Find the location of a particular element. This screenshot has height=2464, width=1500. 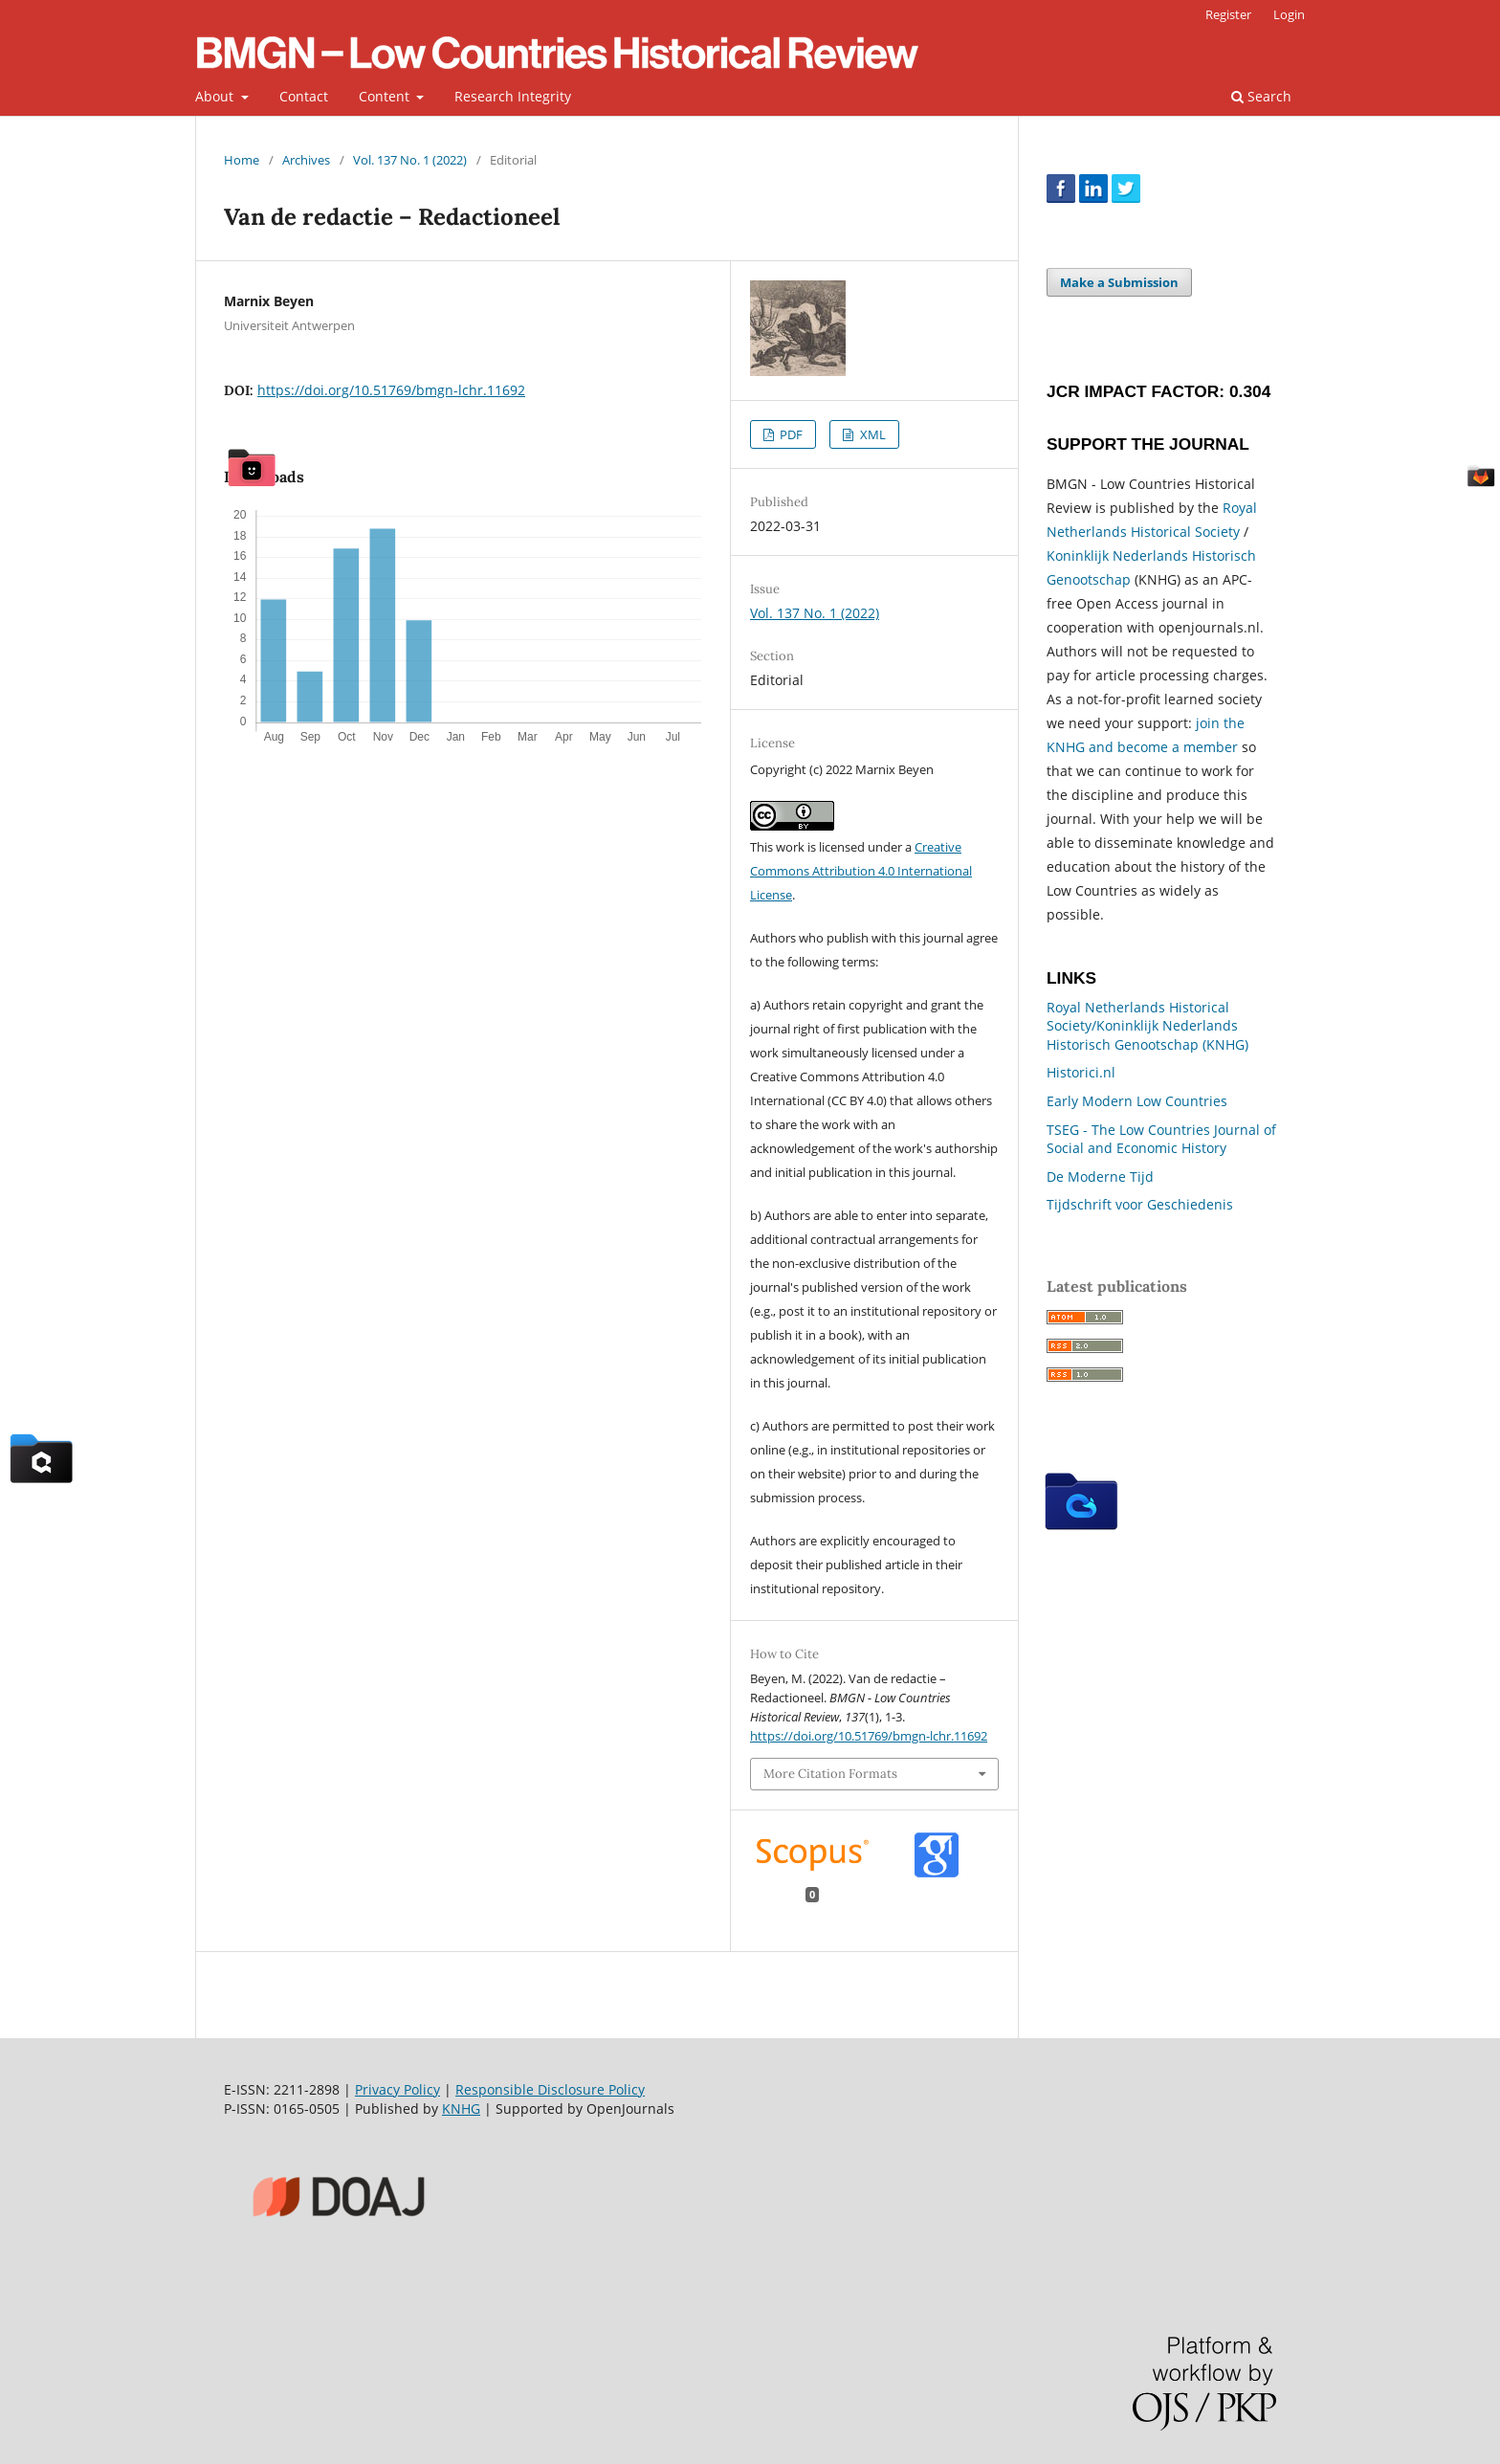

folder containing GitLab projects or repositories is located at coordinates (1481, 477).